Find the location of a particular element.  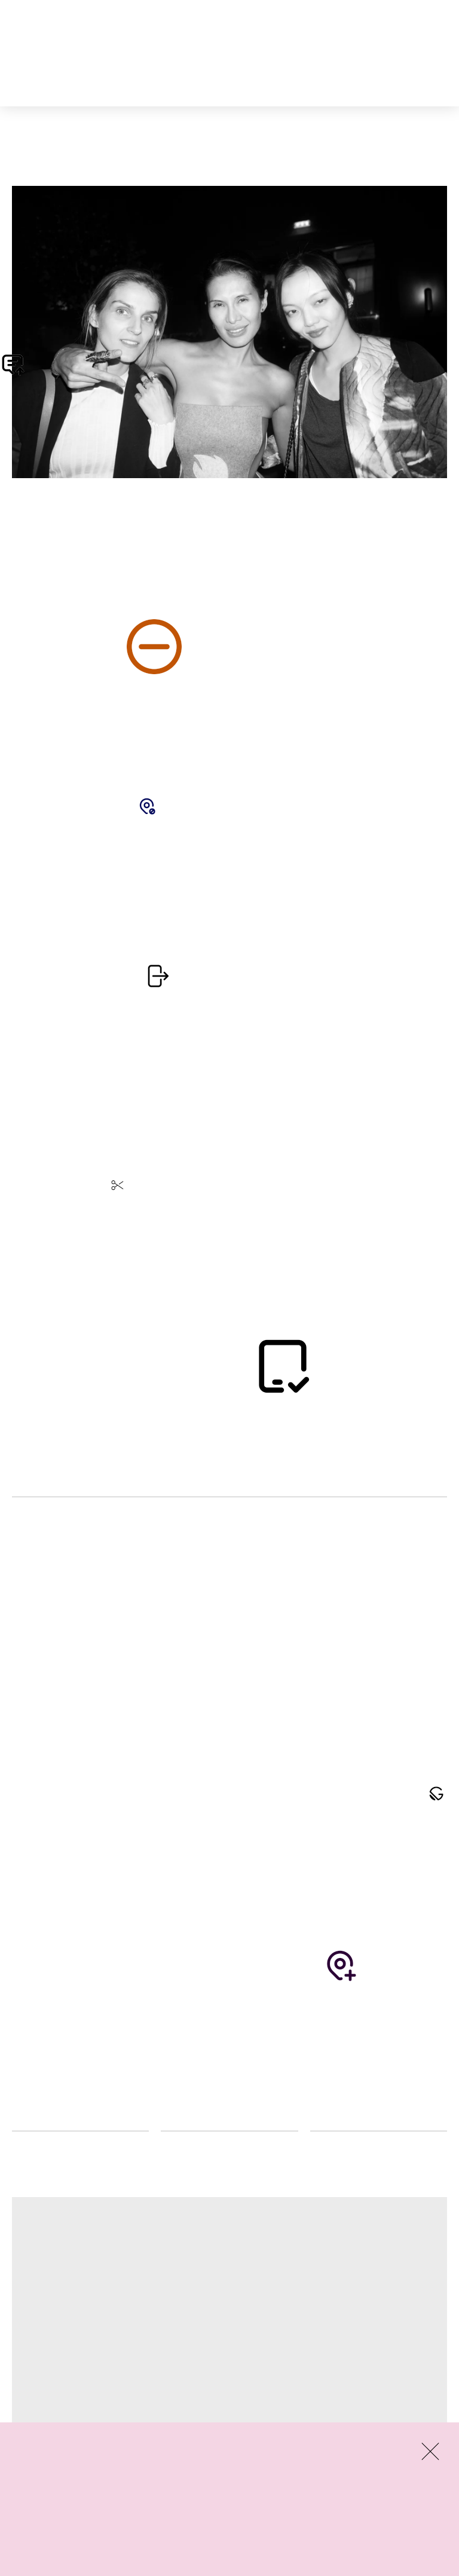

cut selected content is located at coordinates (117, 1185).